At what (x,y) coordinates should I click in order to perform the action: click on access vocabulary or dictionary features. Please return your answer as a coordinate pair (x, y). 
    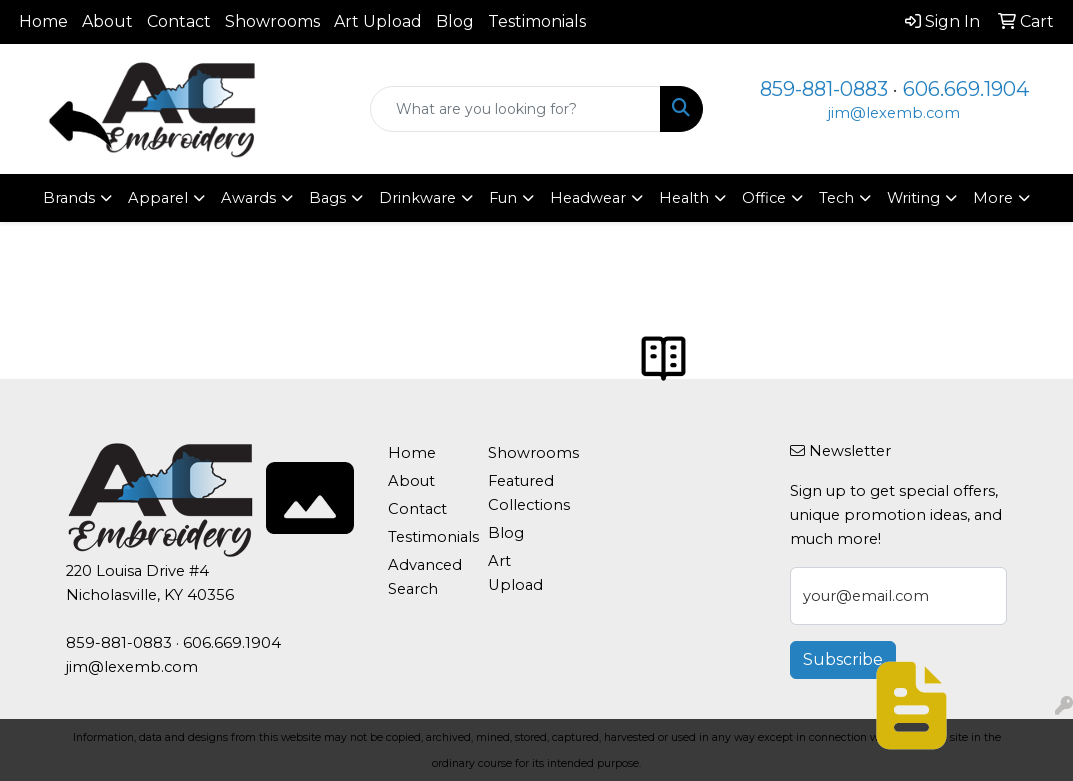
    Looking at the image, I should click on (663, 358).